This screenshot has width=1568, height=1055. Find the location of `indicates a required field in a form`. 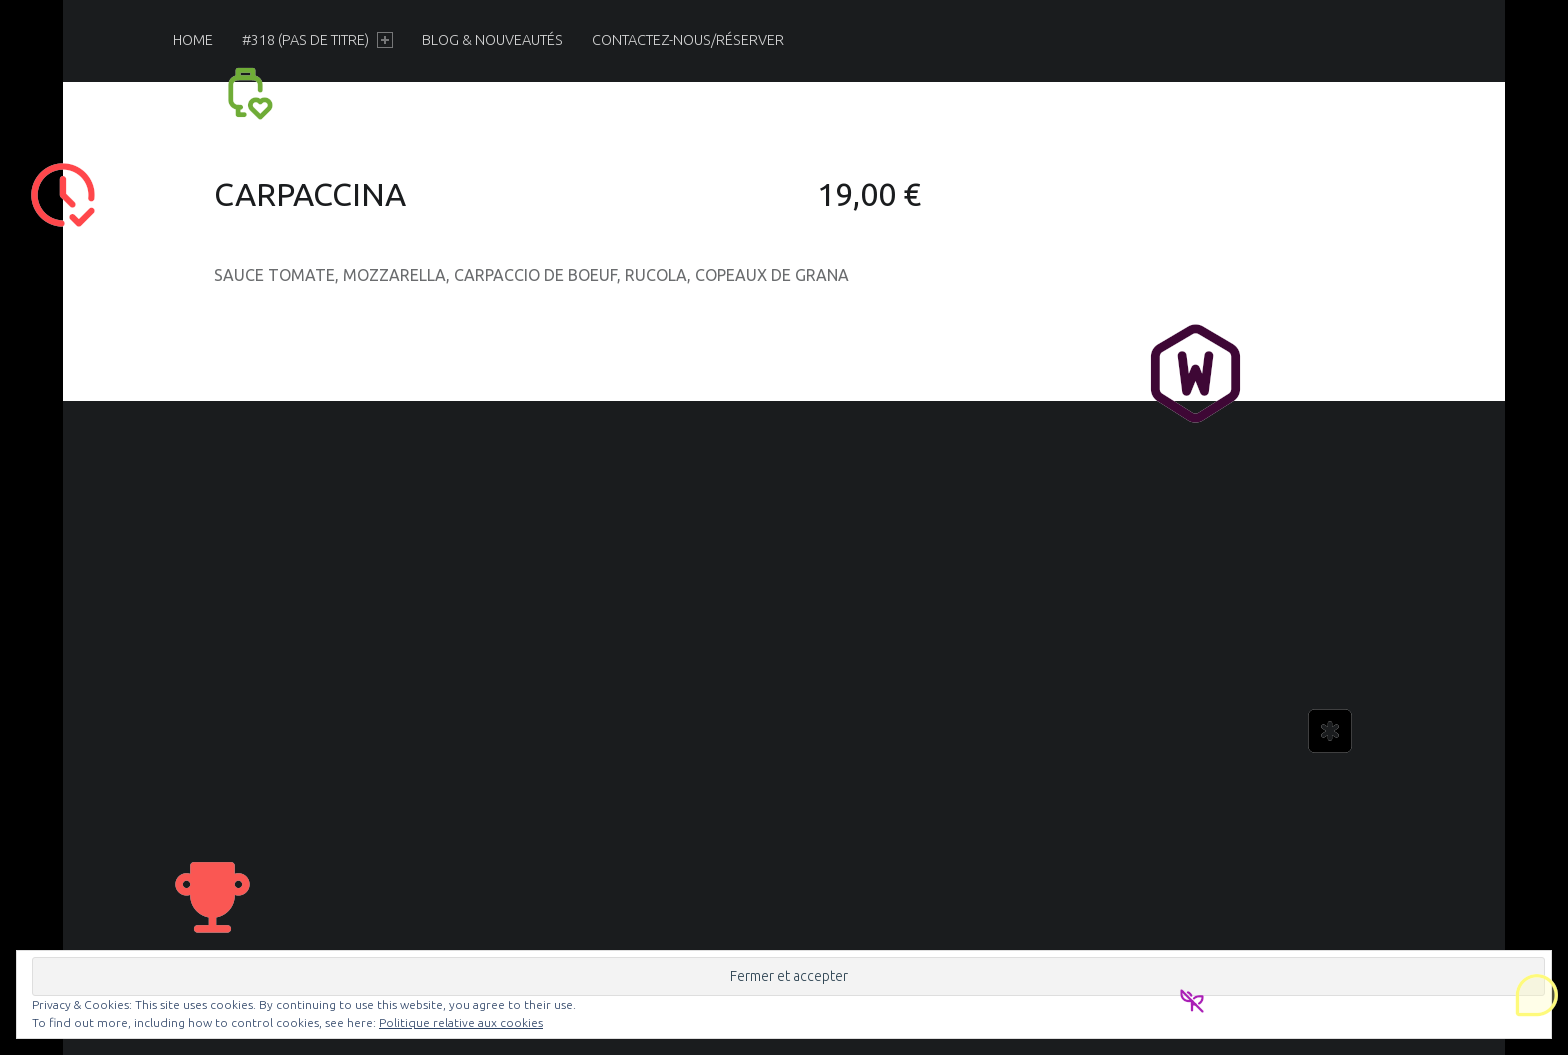

indicates a required field in a form is located at coordinates (1330, 731).